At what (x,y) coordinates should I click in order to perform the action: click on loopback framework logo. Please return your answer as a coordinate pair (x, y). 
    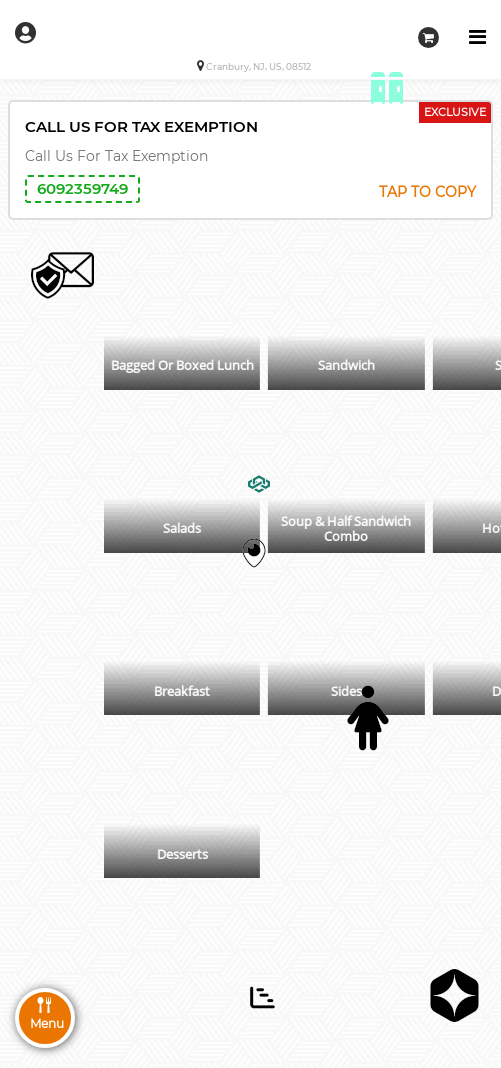
    Looking at the image, I should click on (259, 484).